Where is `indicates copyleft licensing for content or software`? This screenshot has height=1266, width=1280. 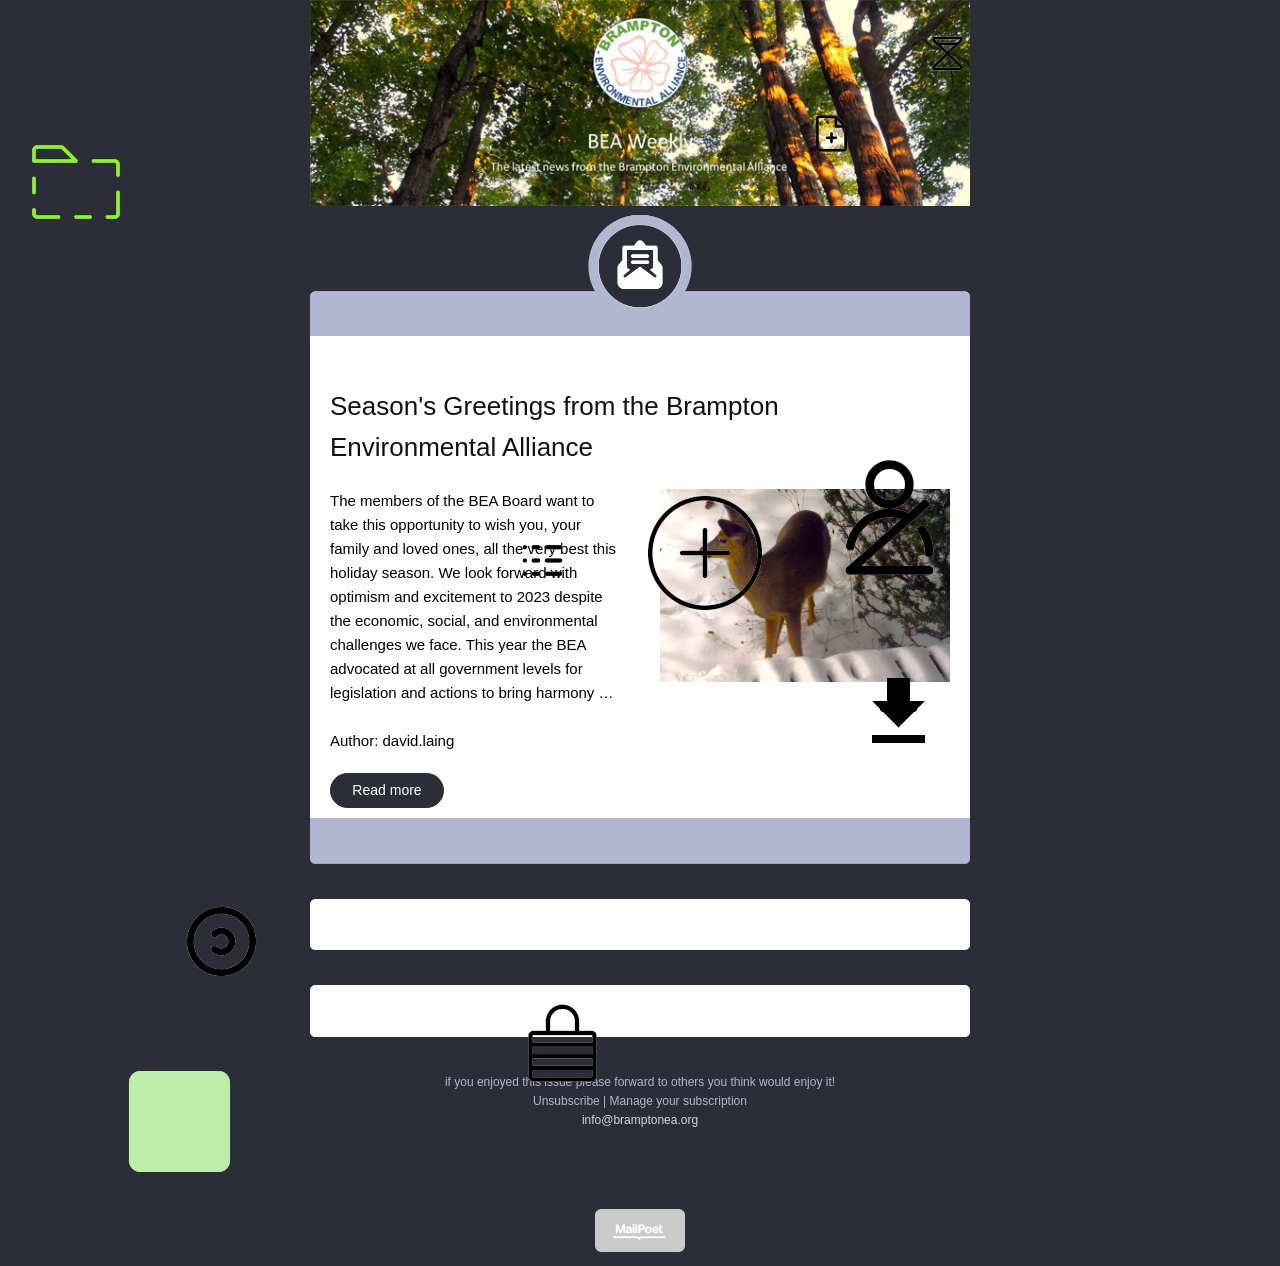 indicates copyleft licensing for content or software is located at coordinates (221, 941).